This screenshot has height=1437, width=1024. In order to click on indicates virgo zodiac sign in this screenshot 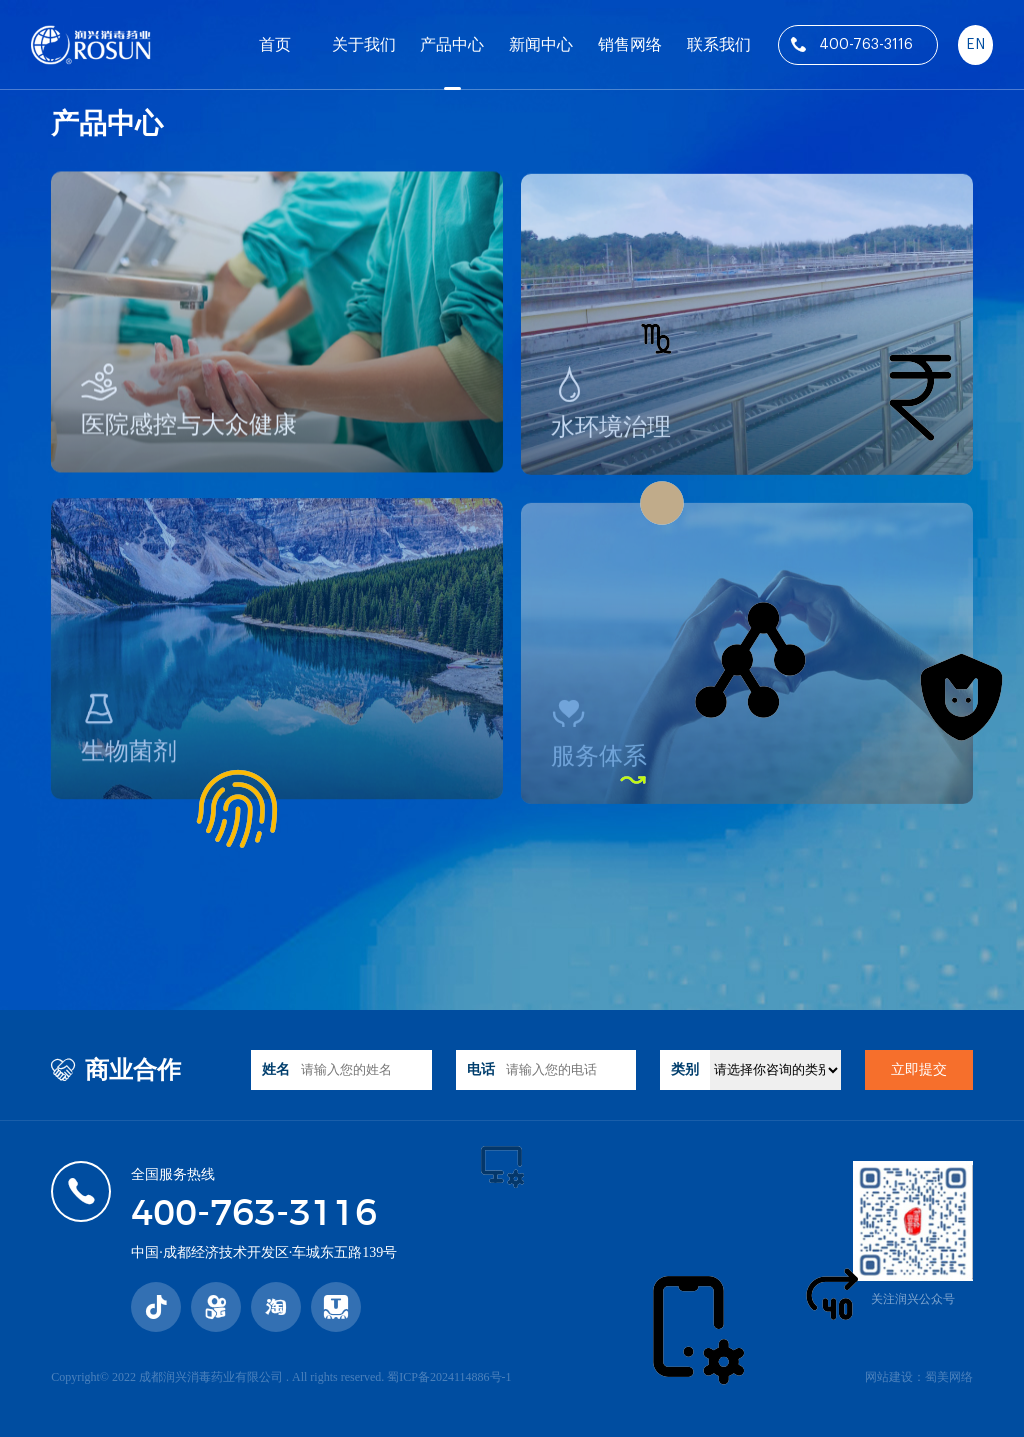, I will do `click(657, 338)`.